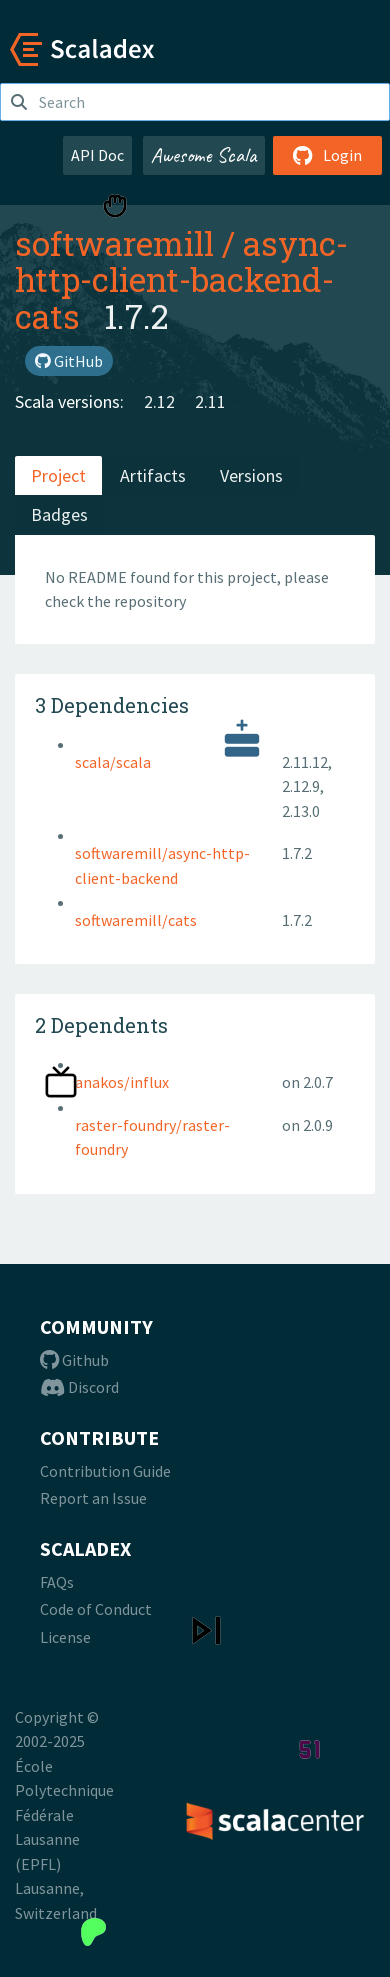 The width and height of the screenshot is (390, 1977). Describe the element at coordinates (206, 1630) in the screenshot. I see `skip to the next track or media item` at that location.